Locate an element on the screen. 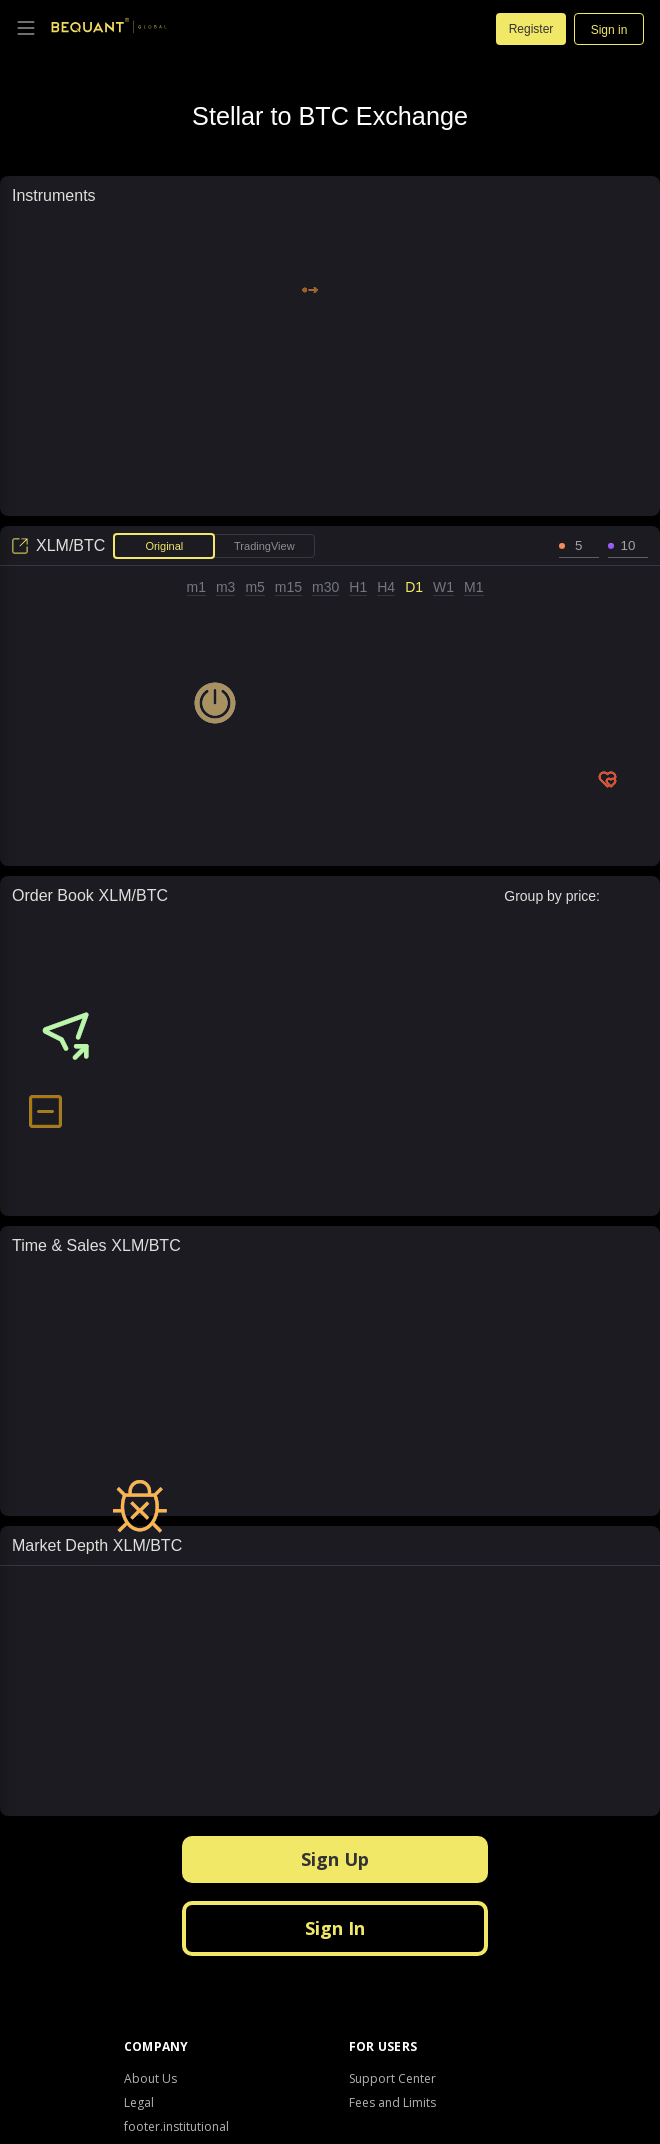 The image size is (660, 2144). collapse or minimize a section is located at coordinates (45, 1111).